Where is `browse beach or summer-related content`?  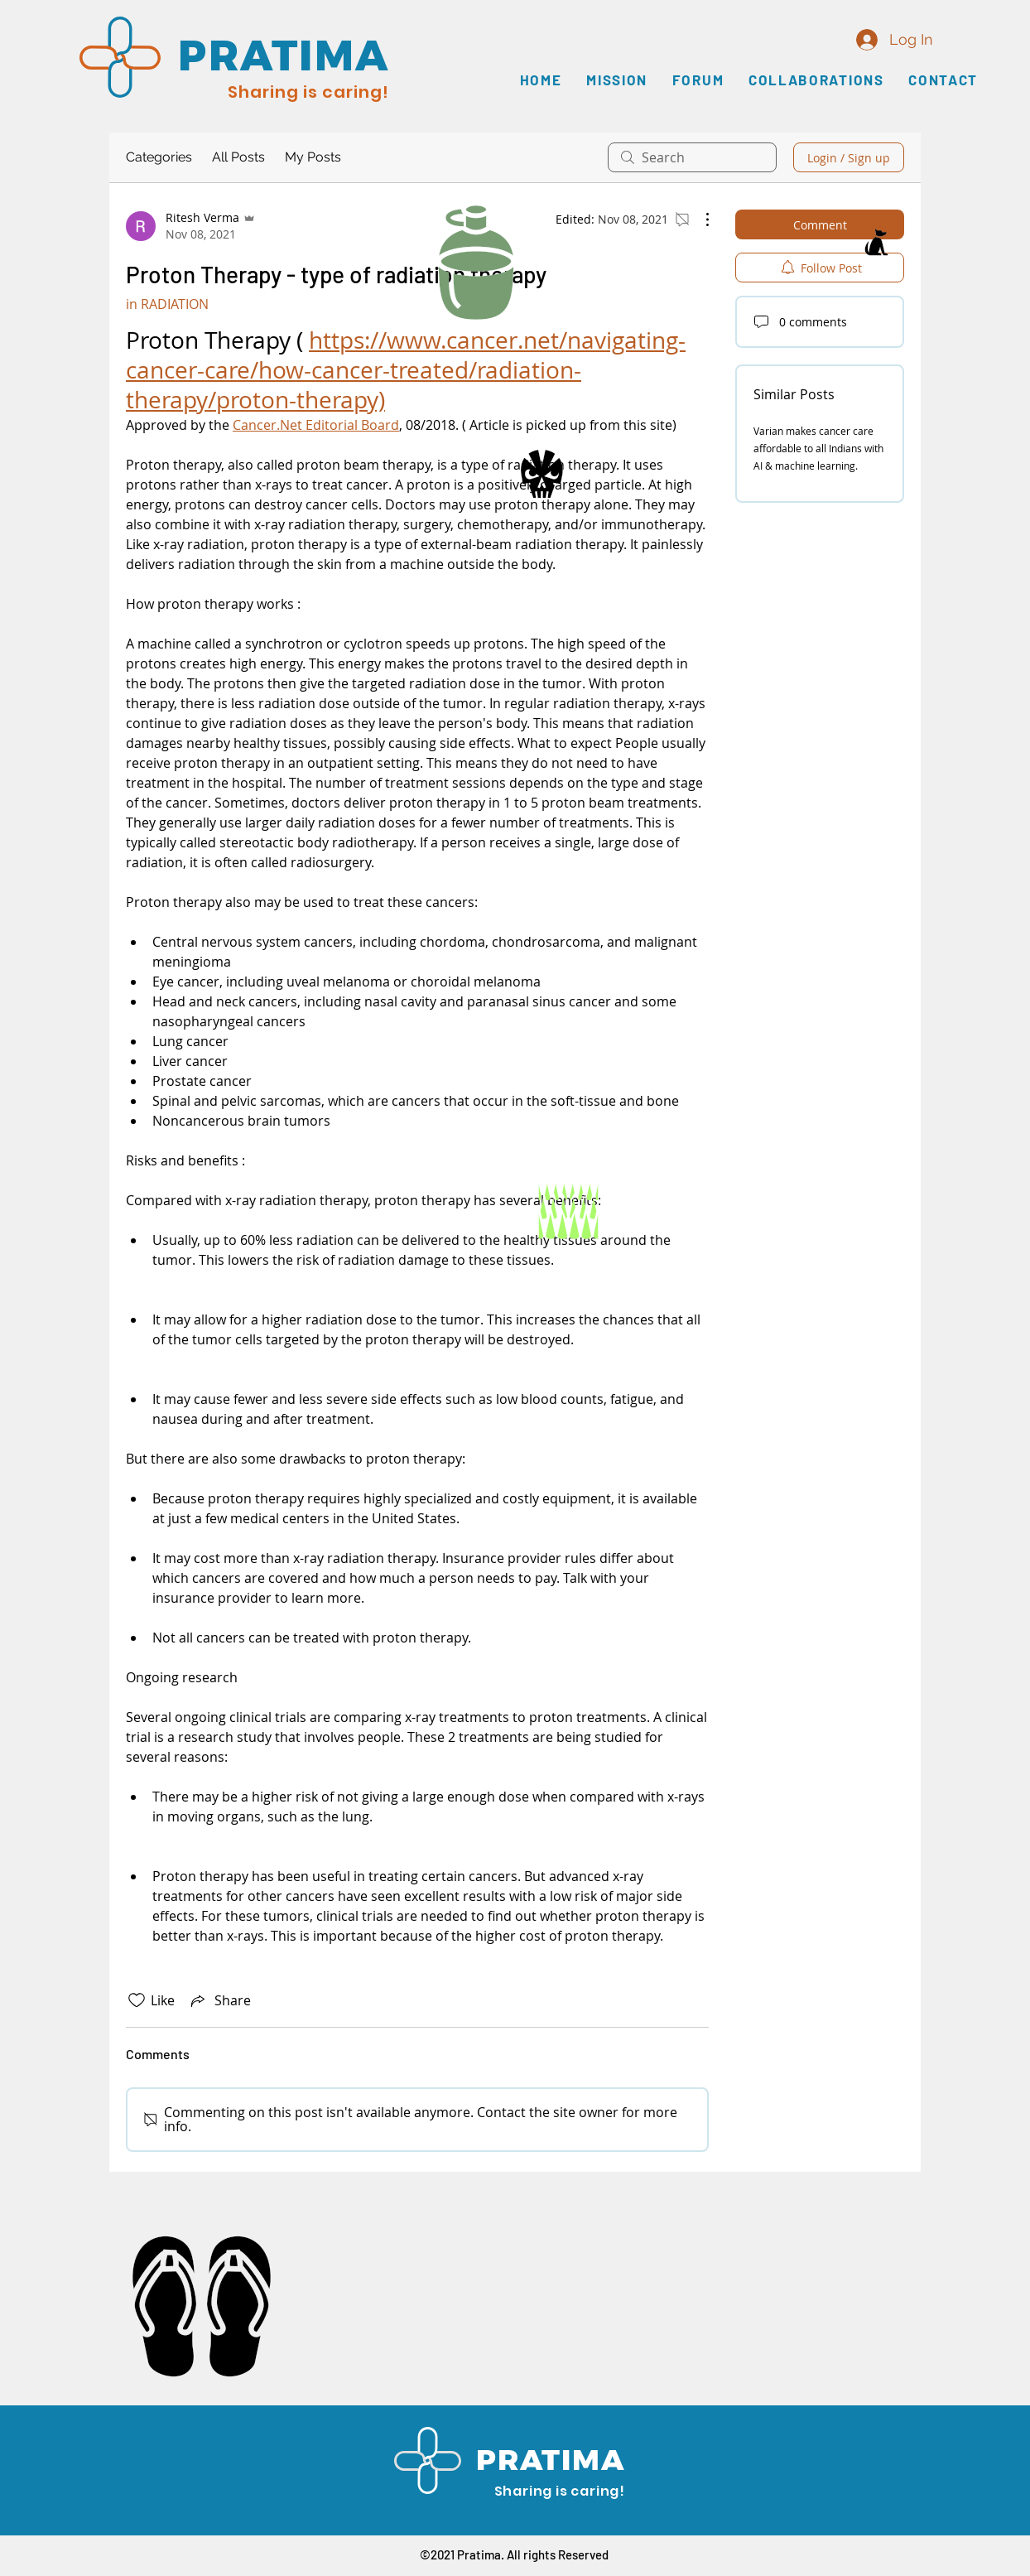
browse beach or summer-related content is located at coordinates (201, 2306).